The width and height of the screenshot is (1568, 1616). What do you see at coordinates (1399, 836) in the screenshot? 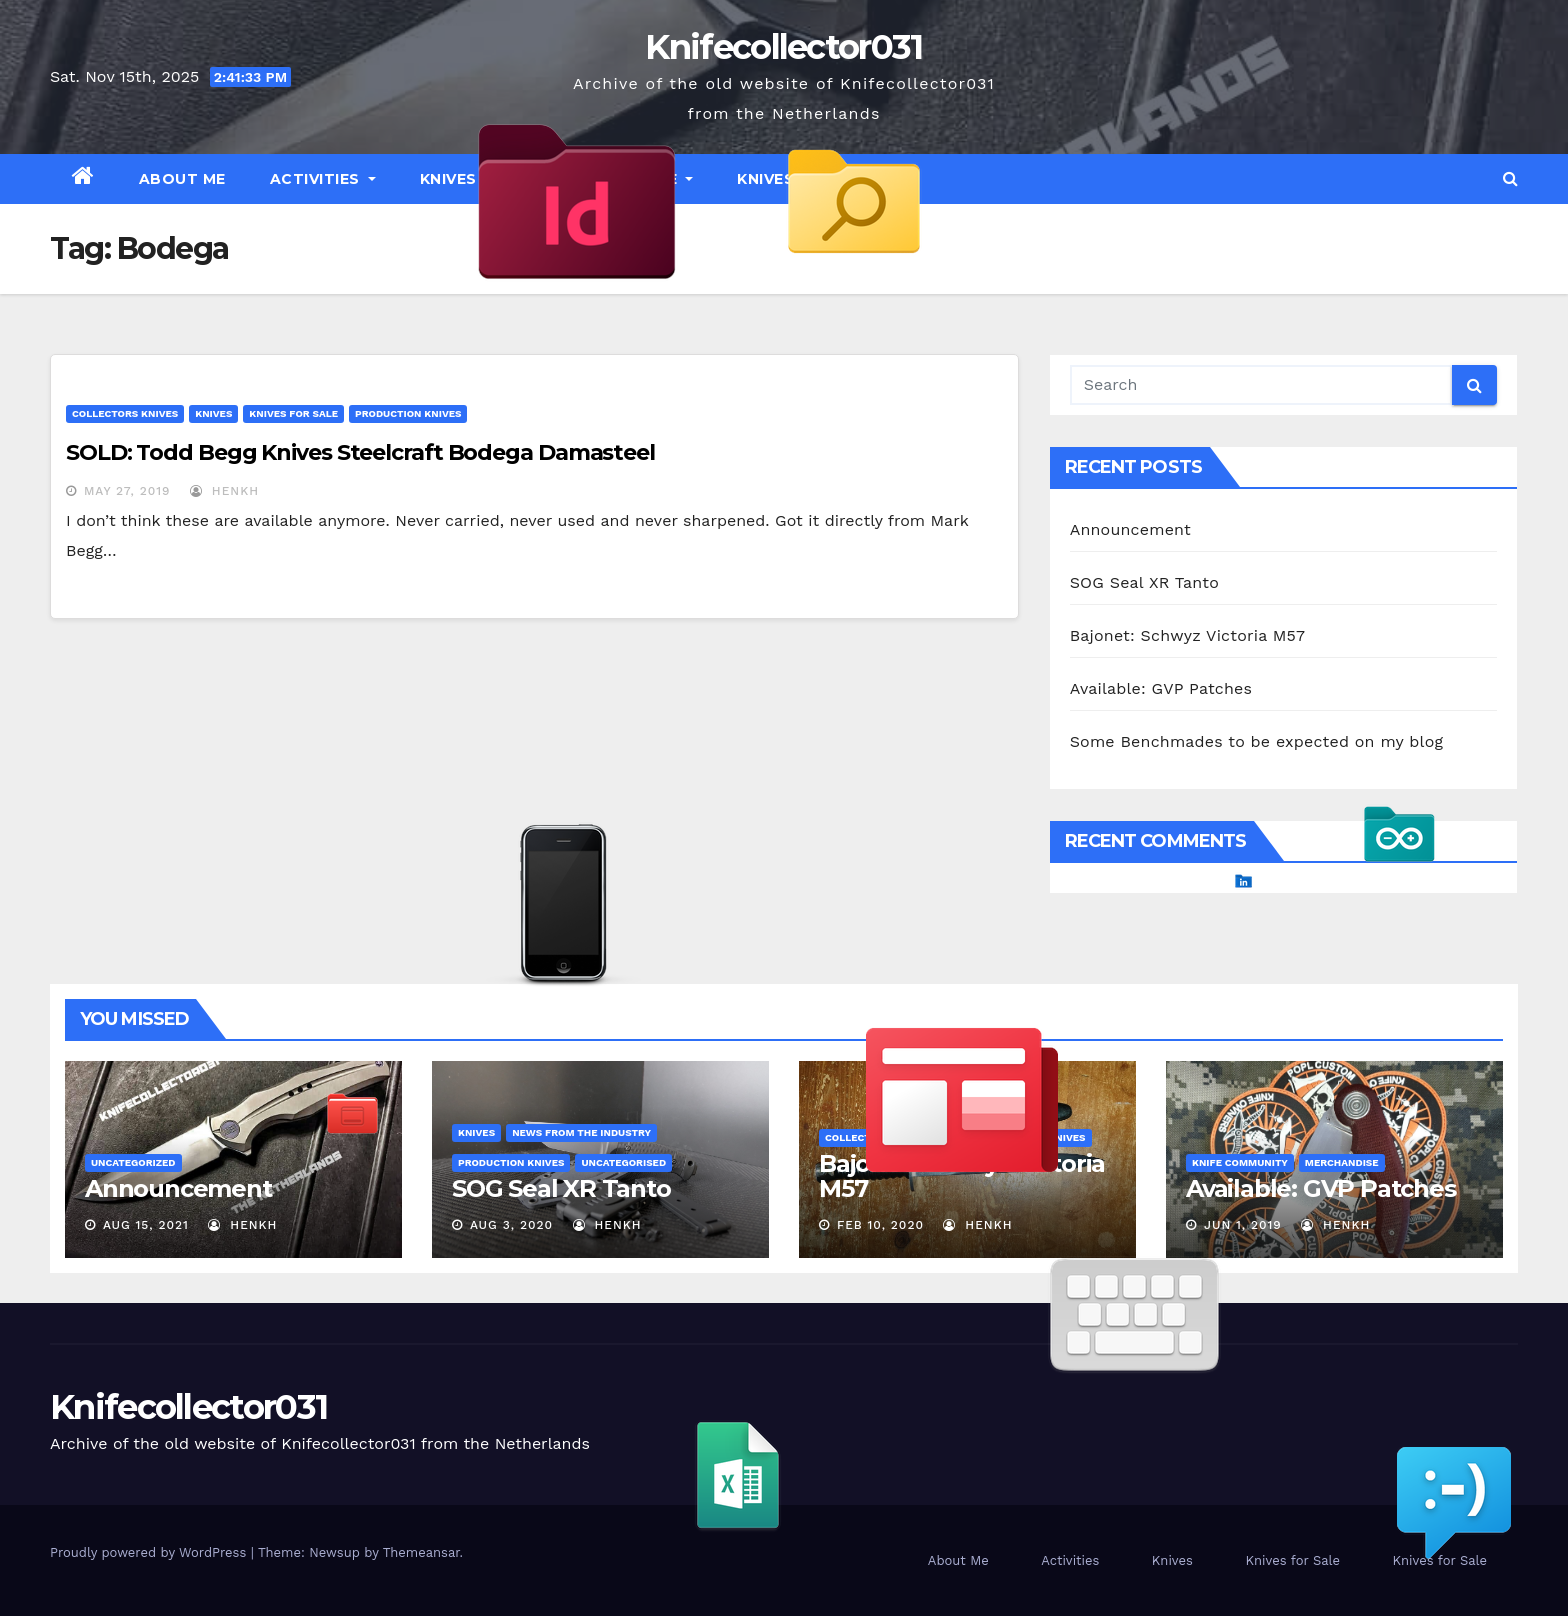
I see `open arduino project files folder` at bounding box center [1399, 836].